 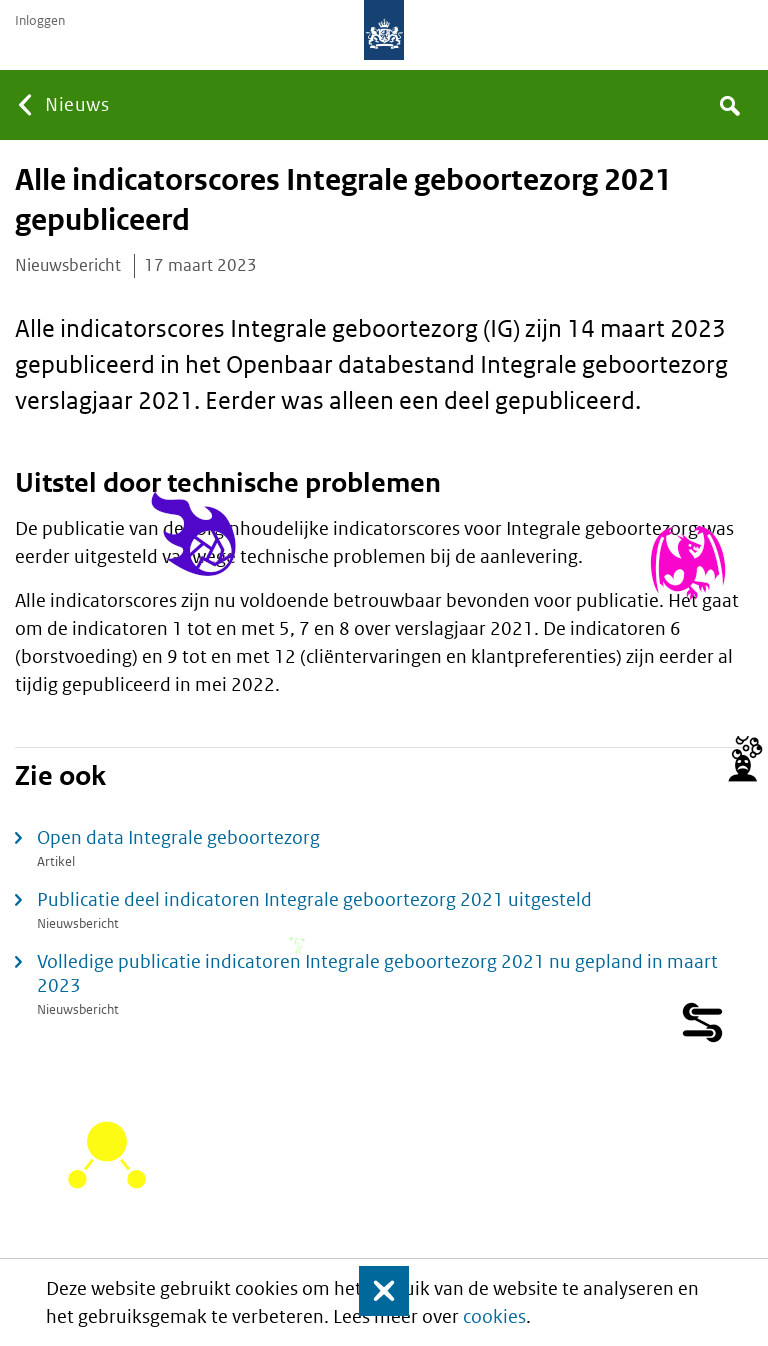 I want to click on access strength training or workout features, so click(x=297, y=945).